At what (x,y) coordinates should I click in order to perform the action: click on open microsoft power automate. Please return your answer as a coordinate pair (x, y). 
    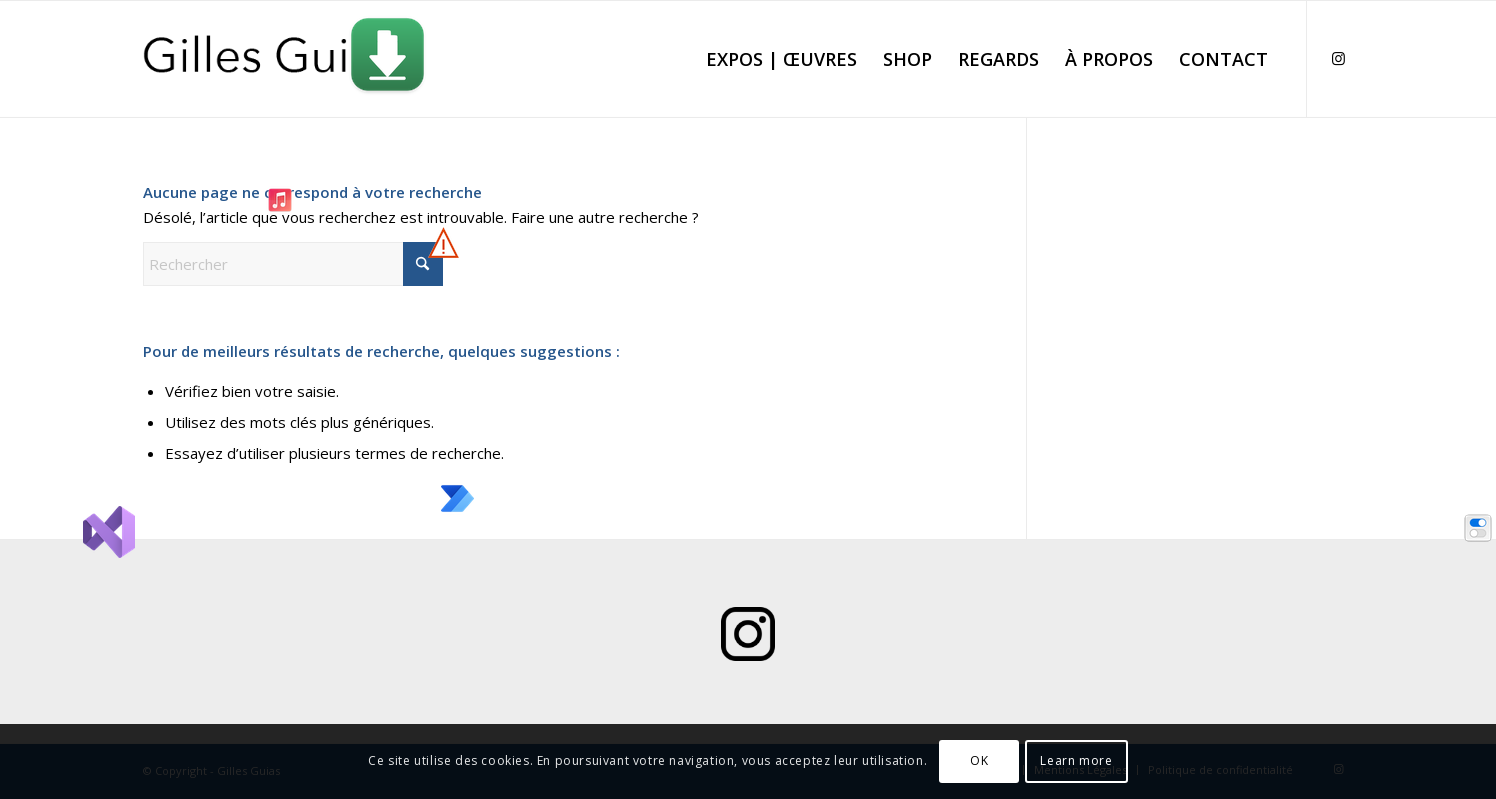
    Looking at the image, I should click on (457, 498).